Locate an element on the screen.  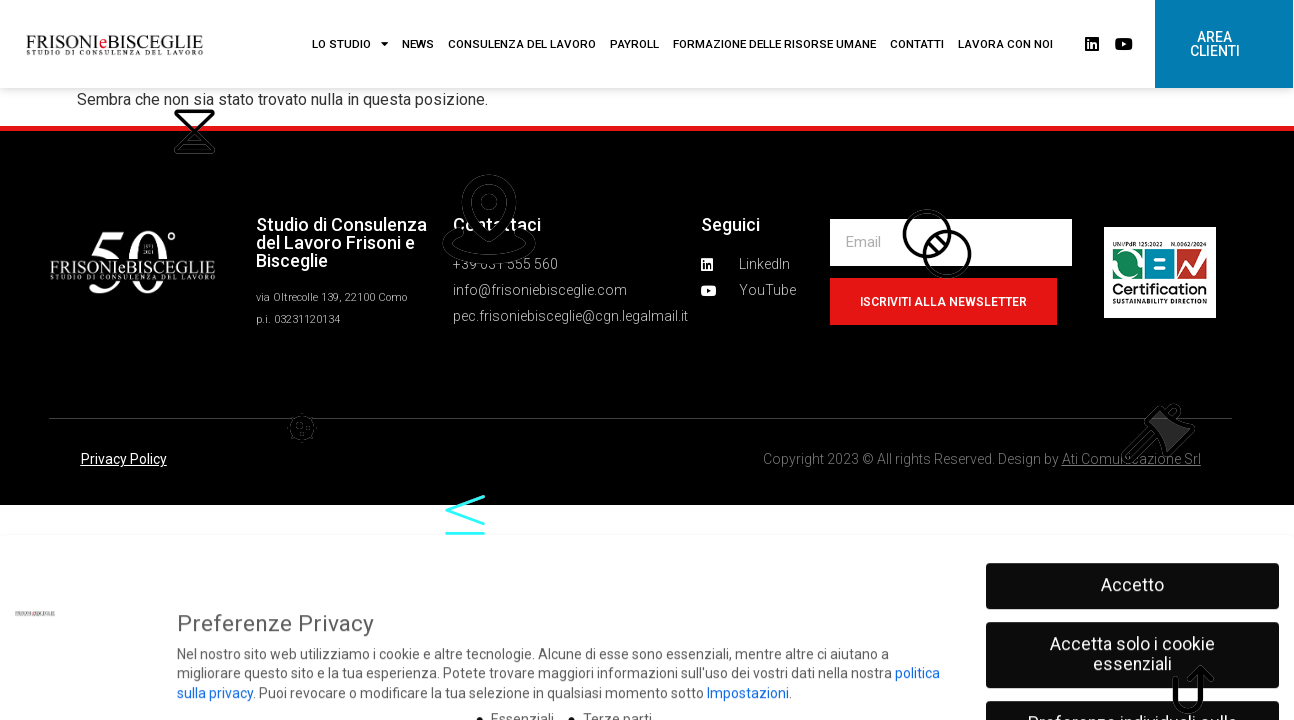
less than or equal to comparison operator is located at coordinates (466, 516).